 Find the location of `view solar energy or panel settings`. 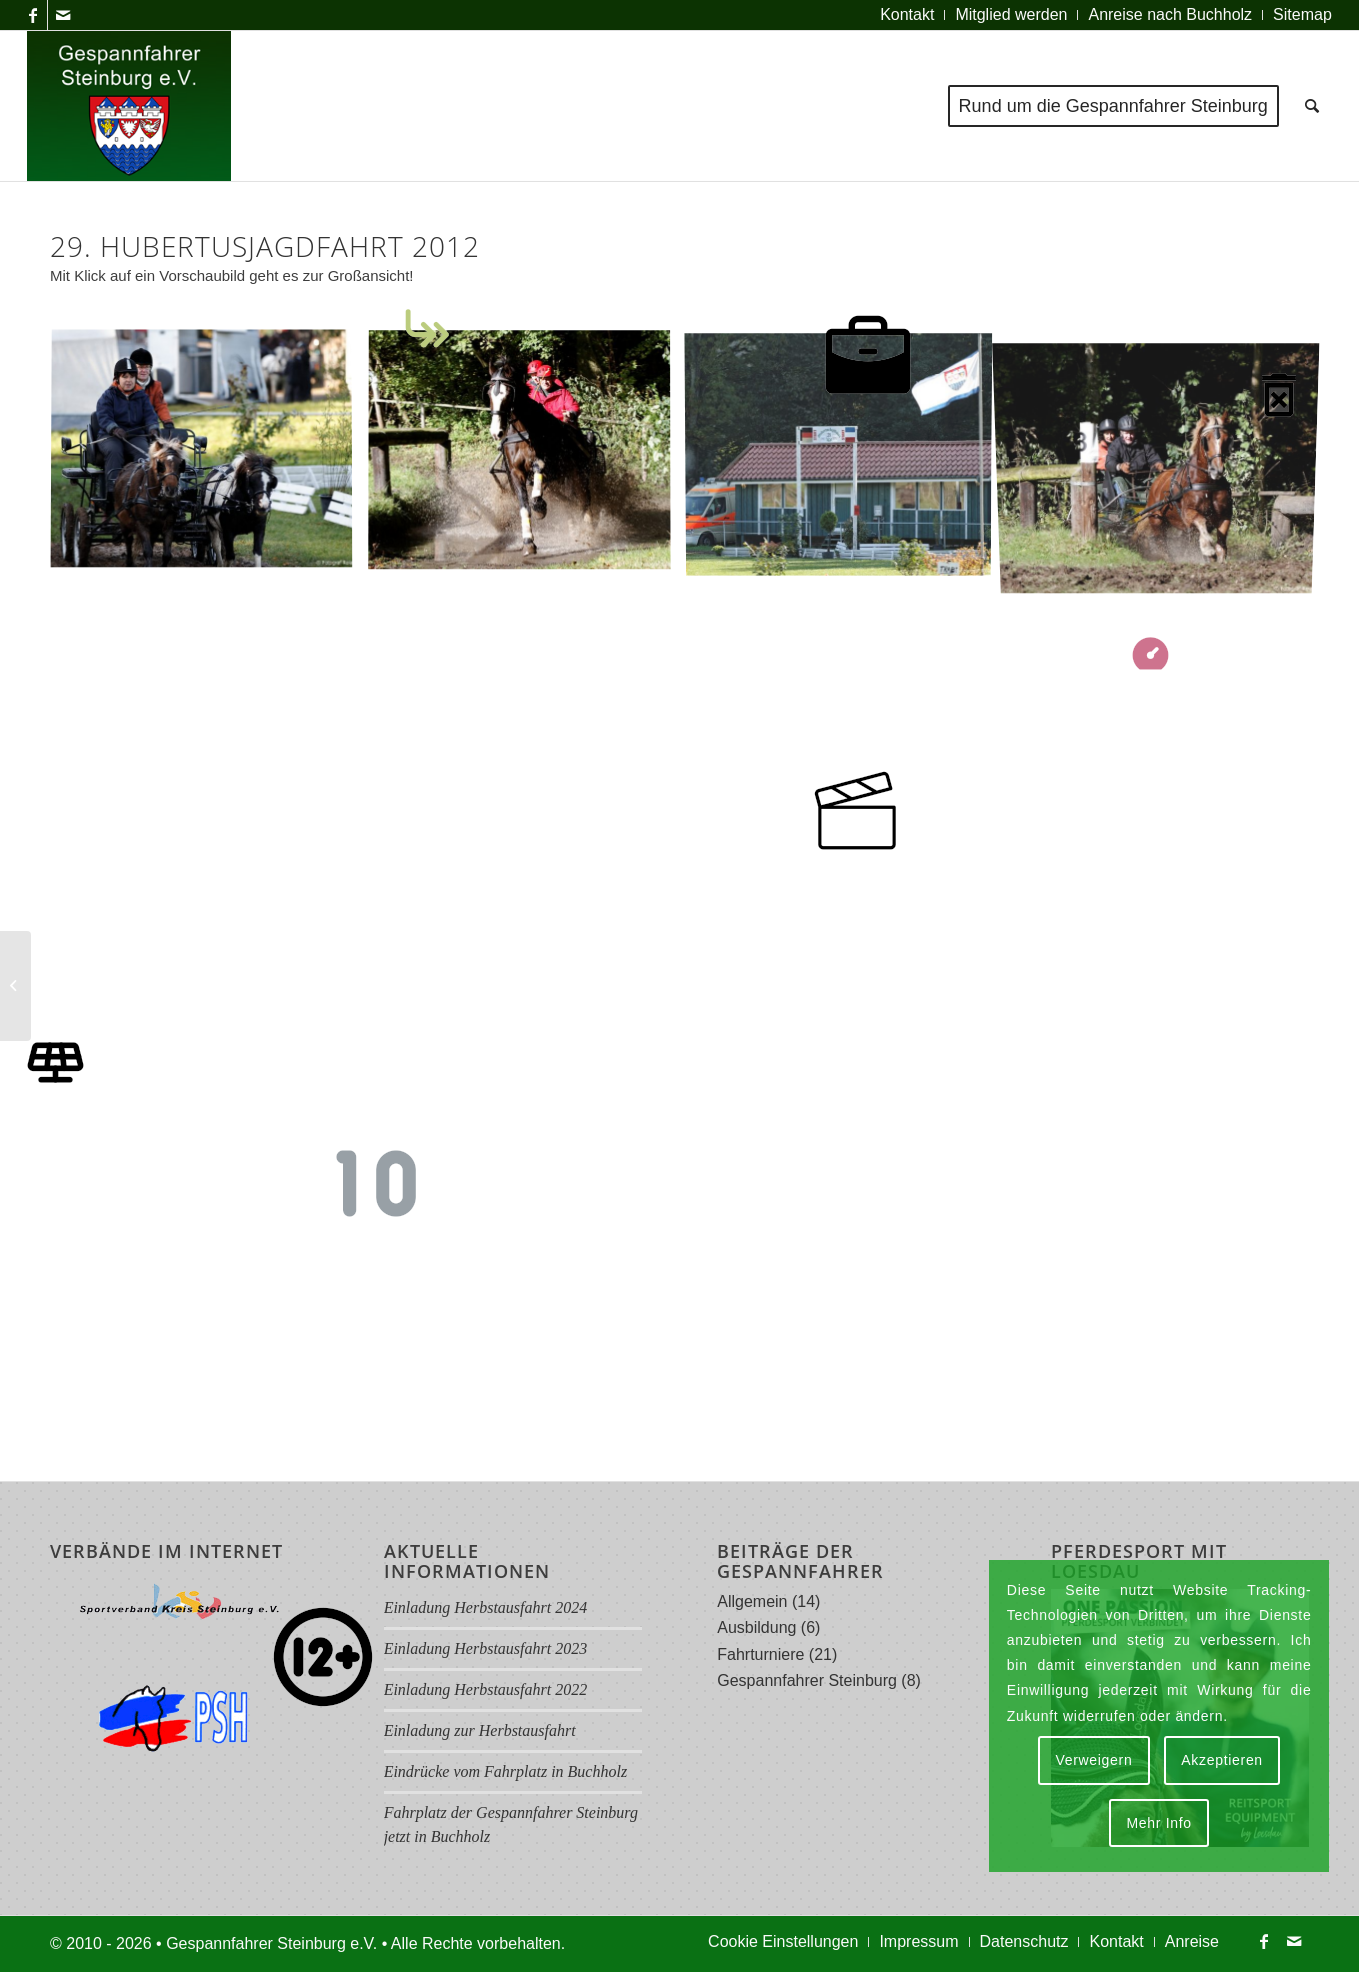

view solar energy or panel settings is located at coordinates (55, 1062).